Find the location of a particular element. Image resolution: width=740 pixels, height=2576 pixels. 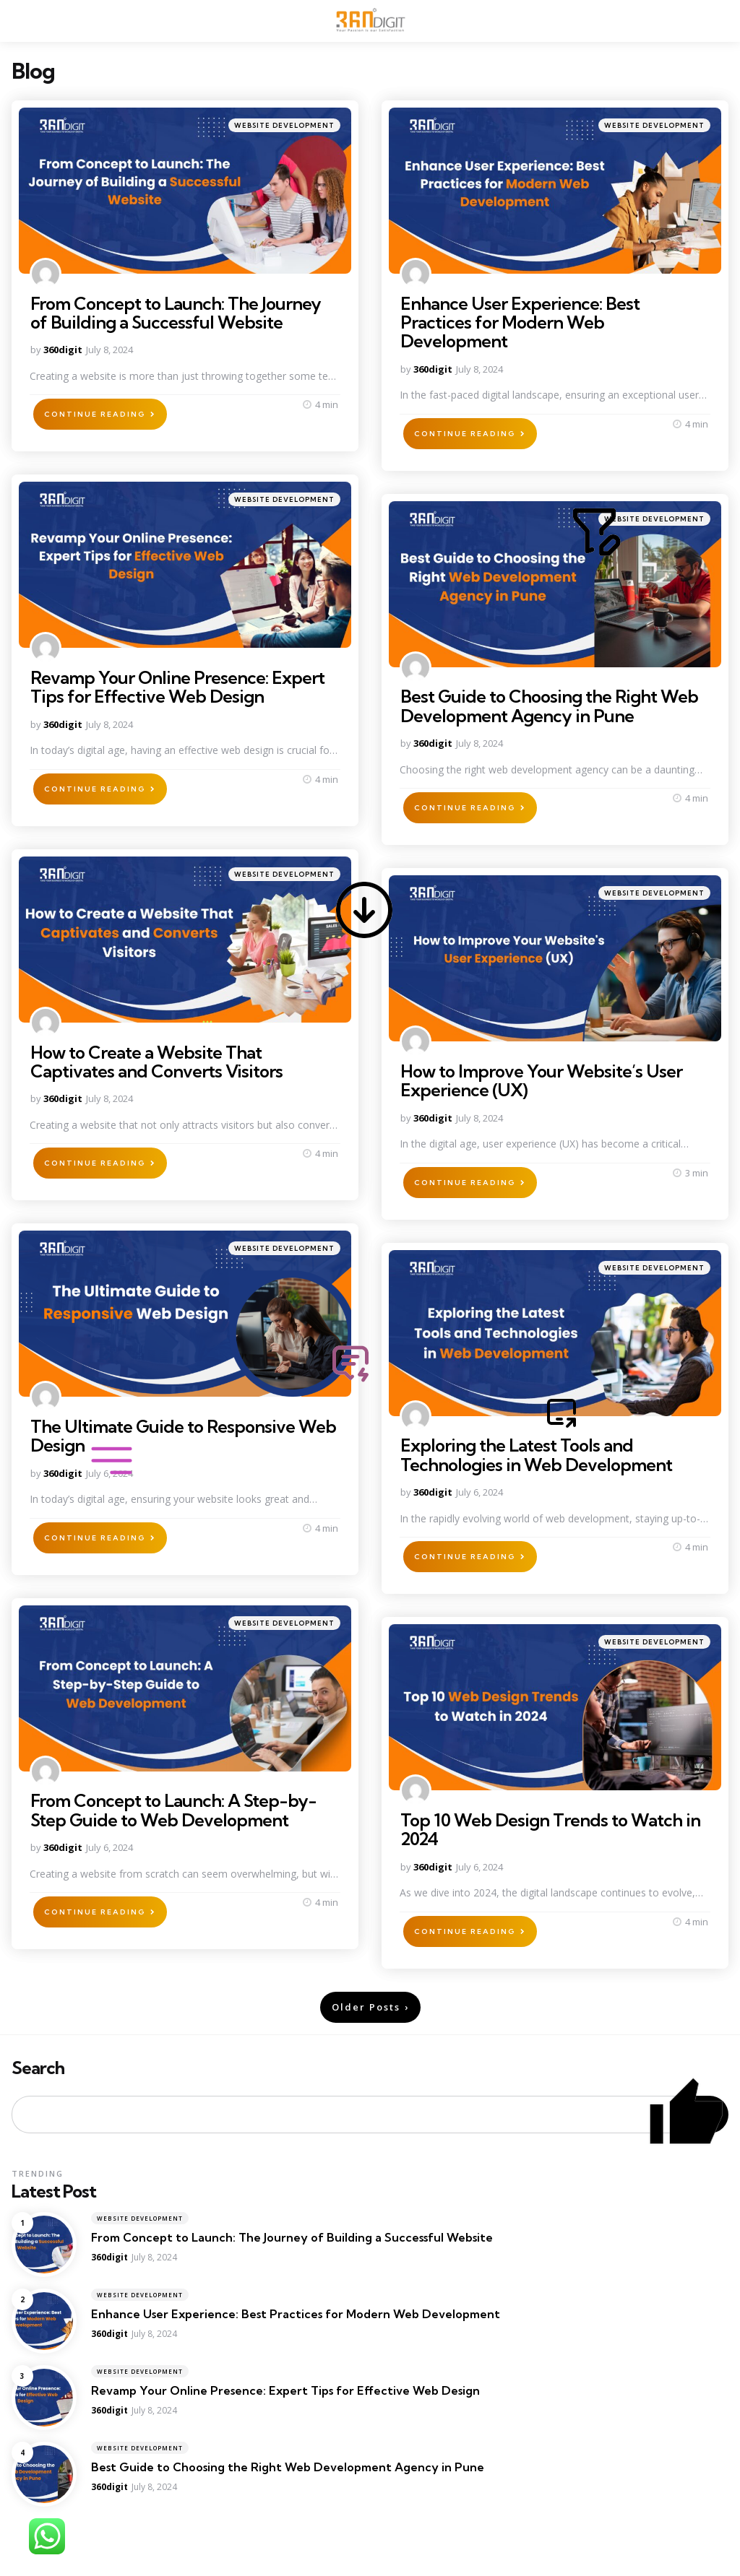

open navigation menu is located at coordinates (111, 1460).